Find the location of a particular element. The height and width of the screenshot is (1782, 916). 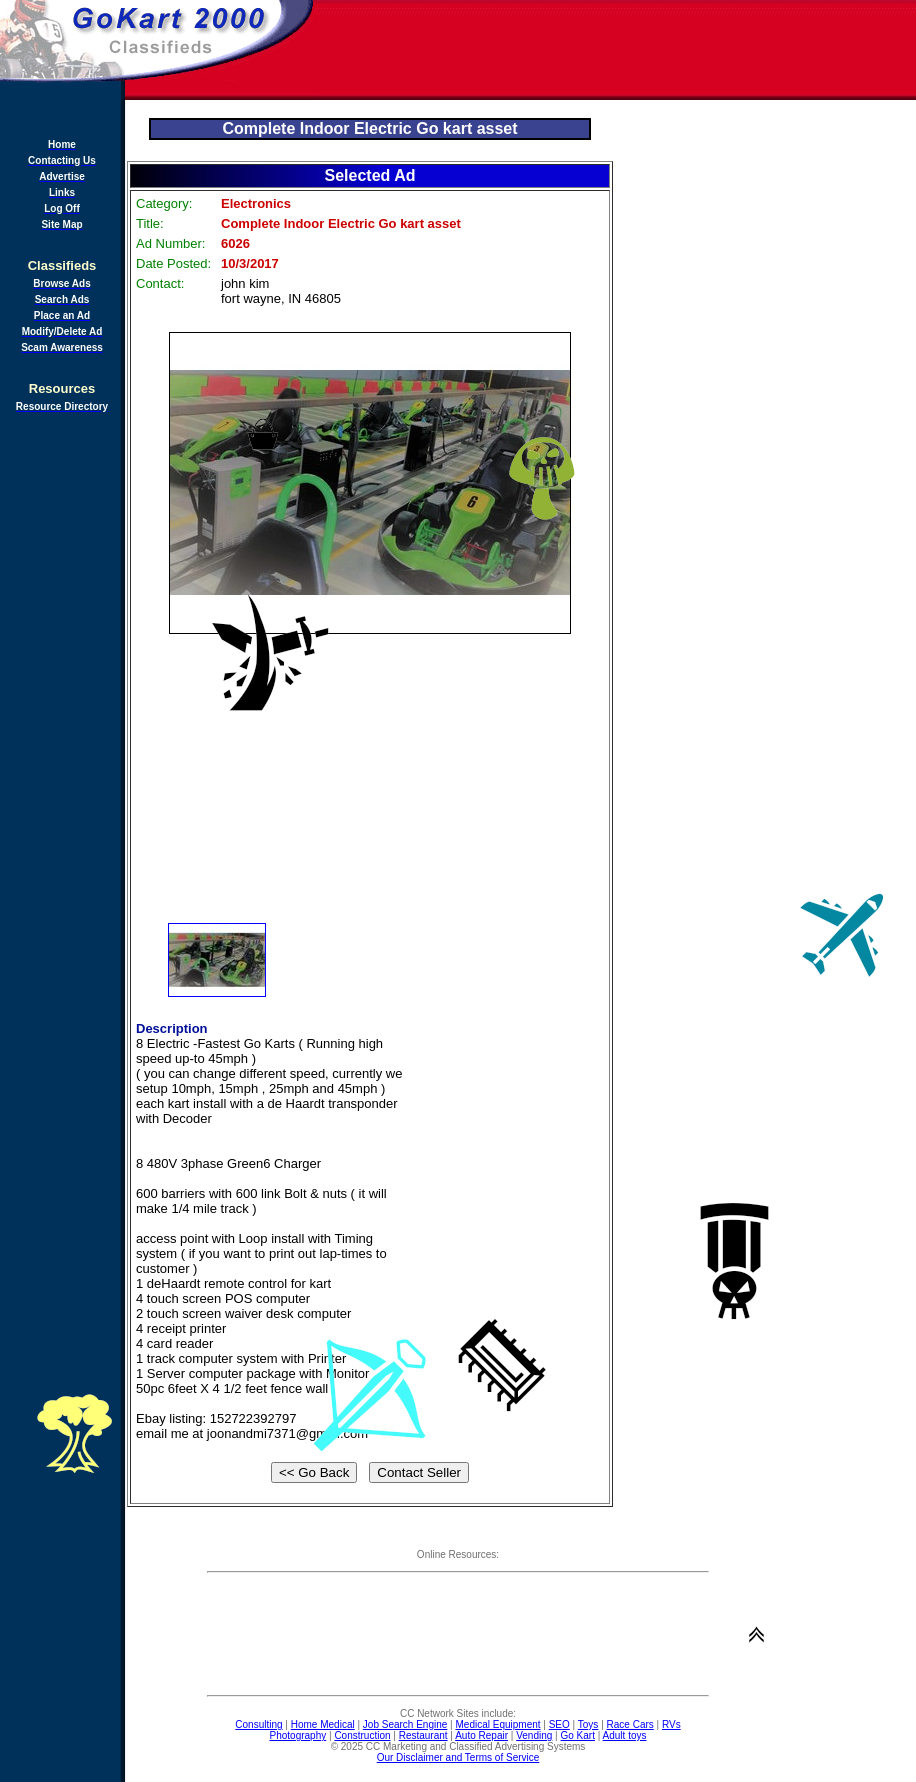

access beach or vacation-related items is located at coordinates (263, 434).